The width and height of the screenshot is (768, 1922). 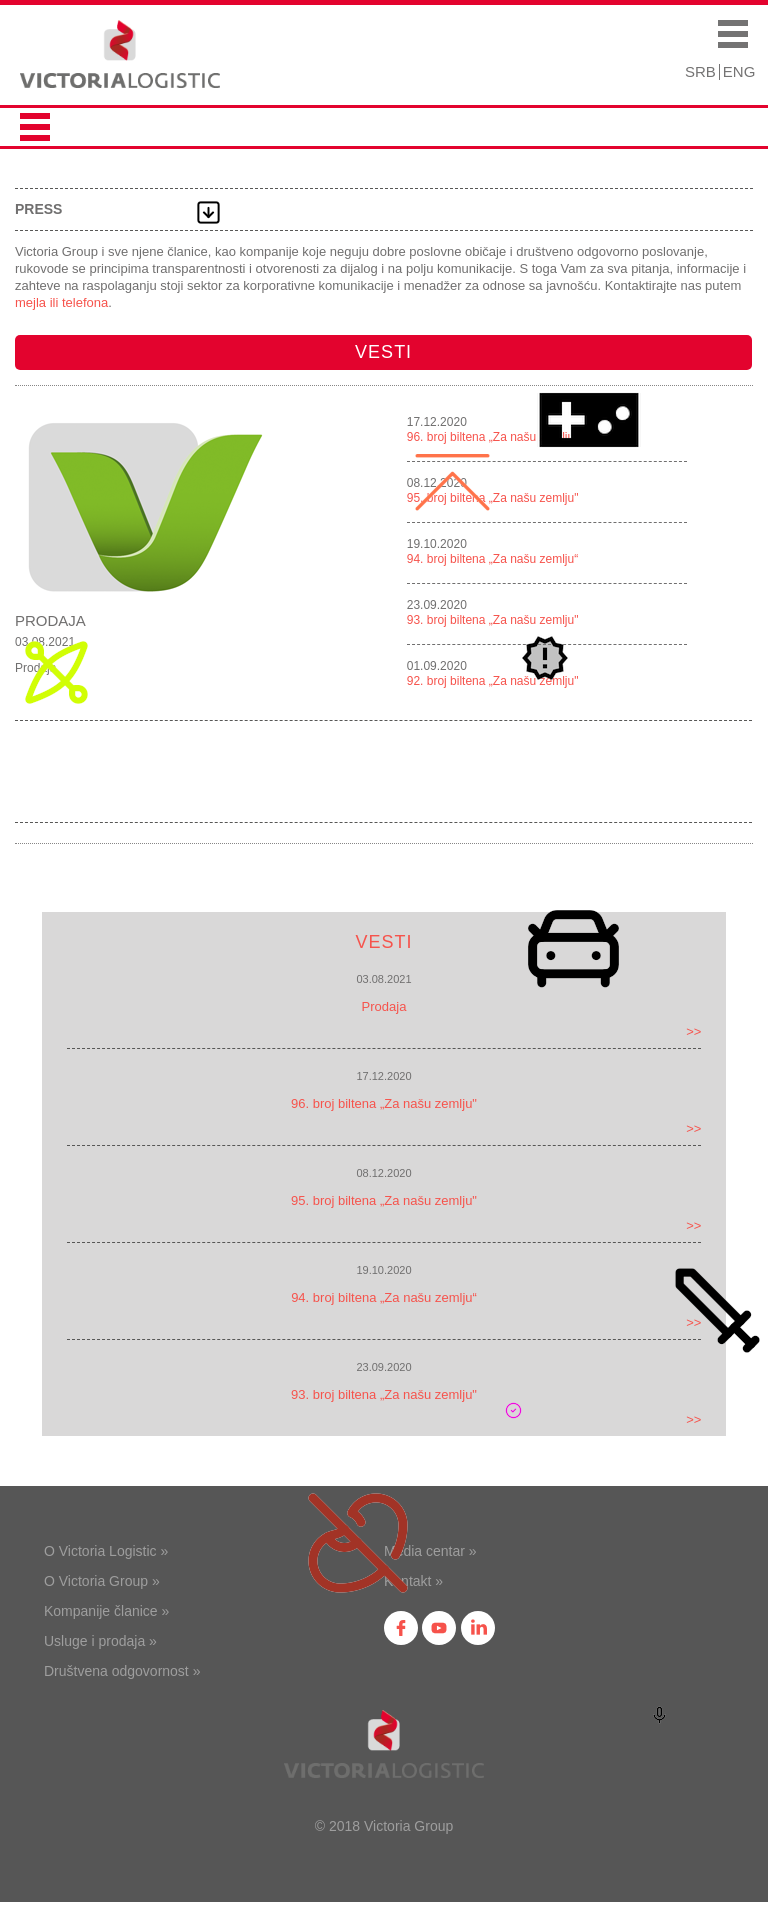 I want to click on tap to use voice input, so click(x=659, y=1714).